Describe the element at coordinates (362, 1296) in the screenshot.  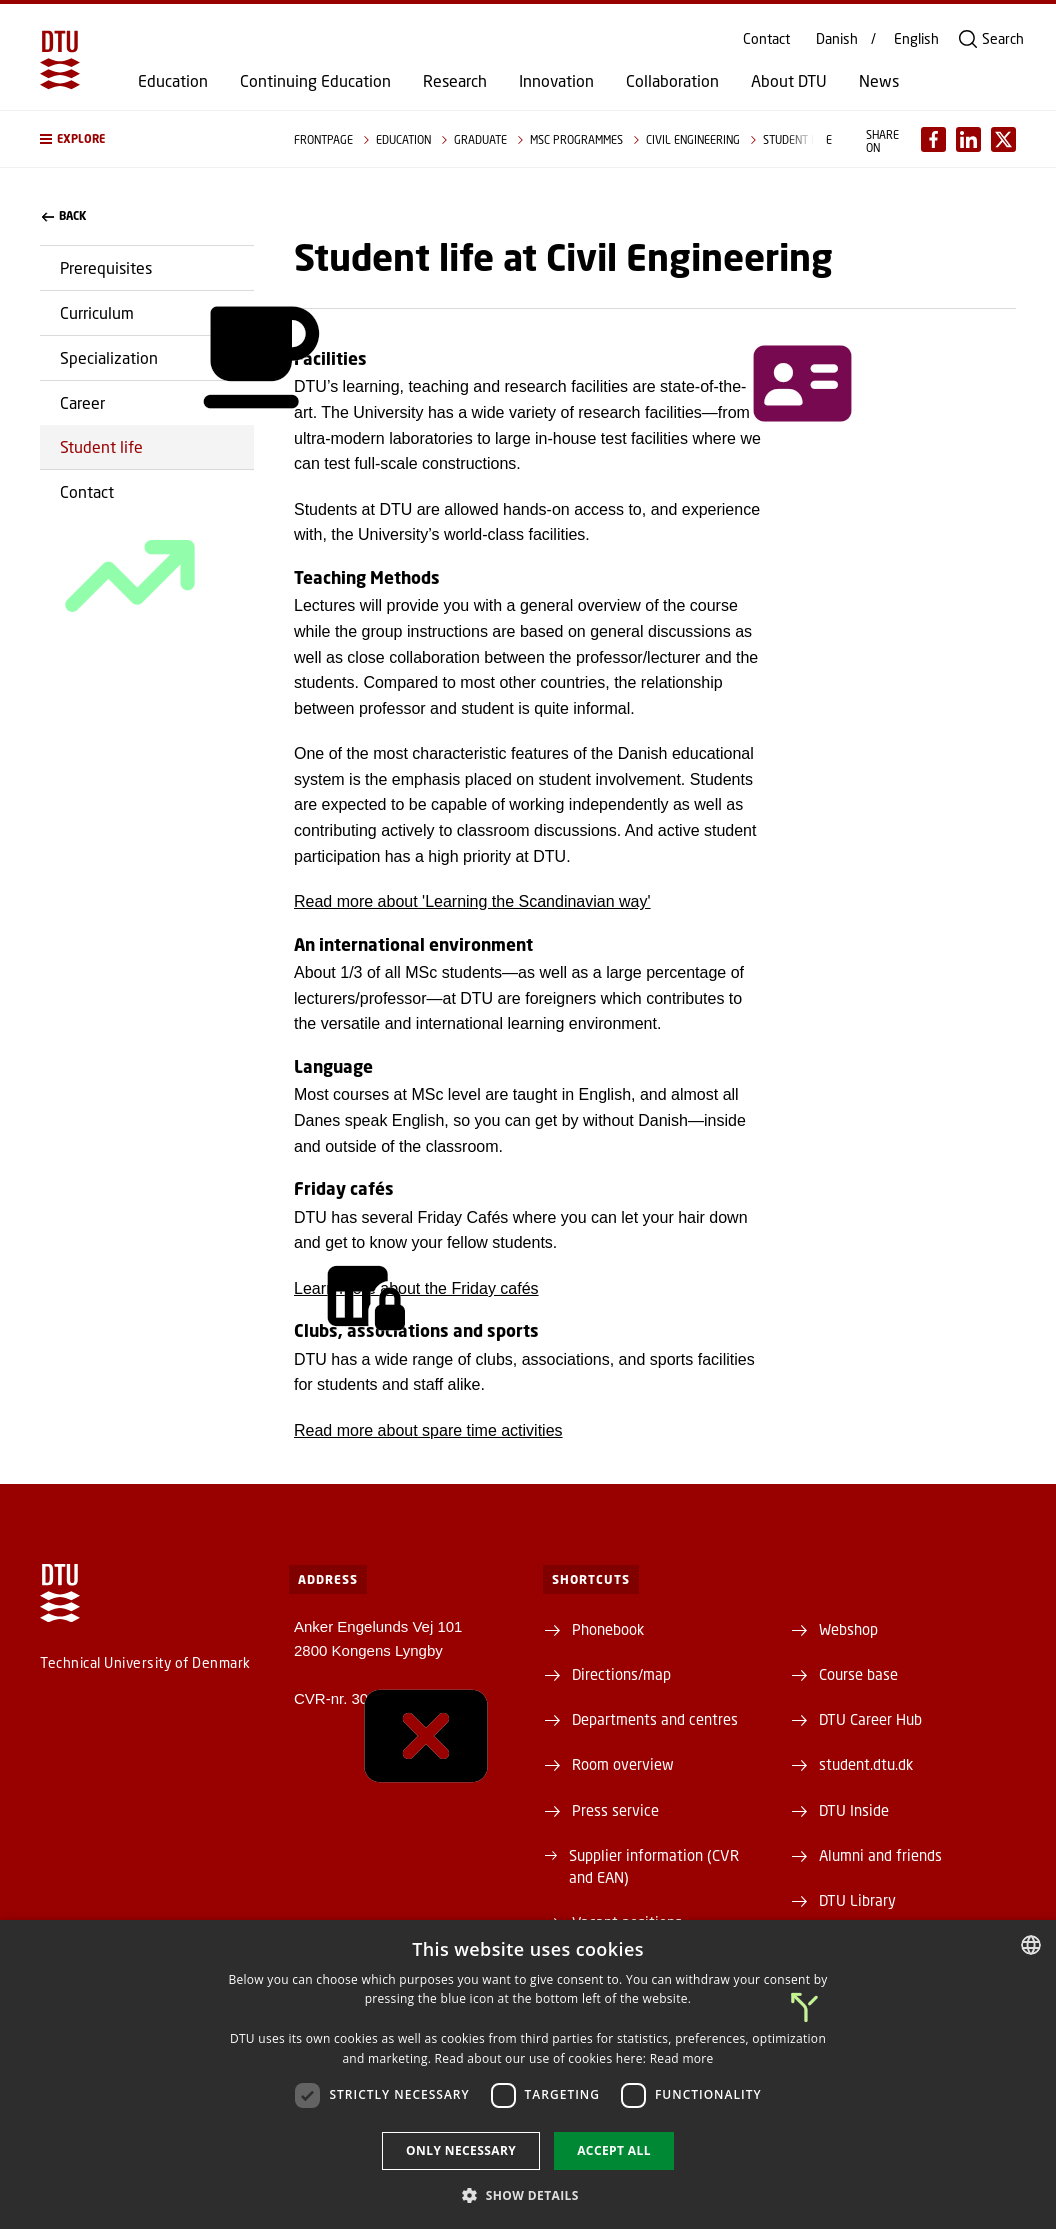
I see `lock a column in a spreadsheet or table` at that location.